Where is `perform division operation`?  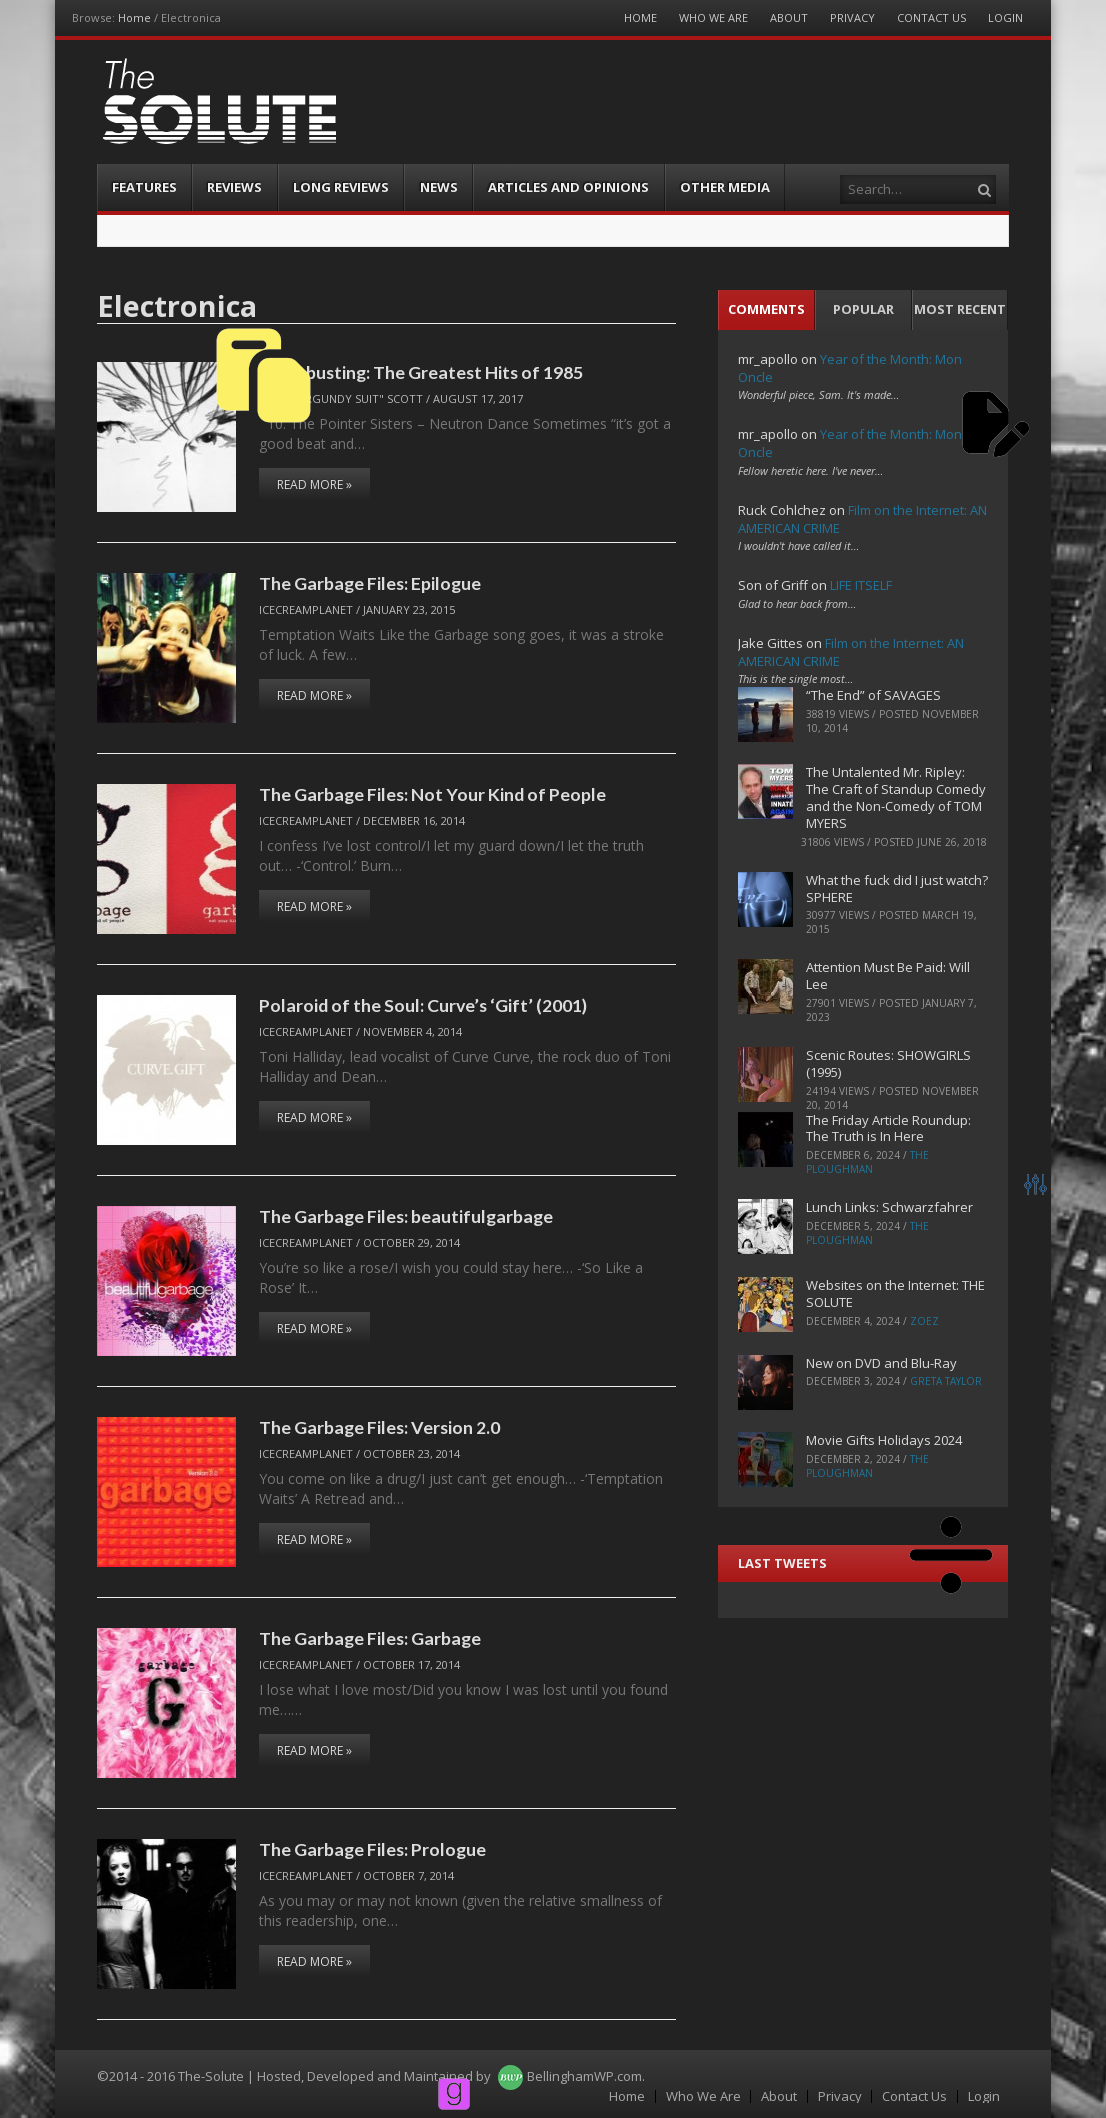
perform division operation is located at coordinates (951, 1555).